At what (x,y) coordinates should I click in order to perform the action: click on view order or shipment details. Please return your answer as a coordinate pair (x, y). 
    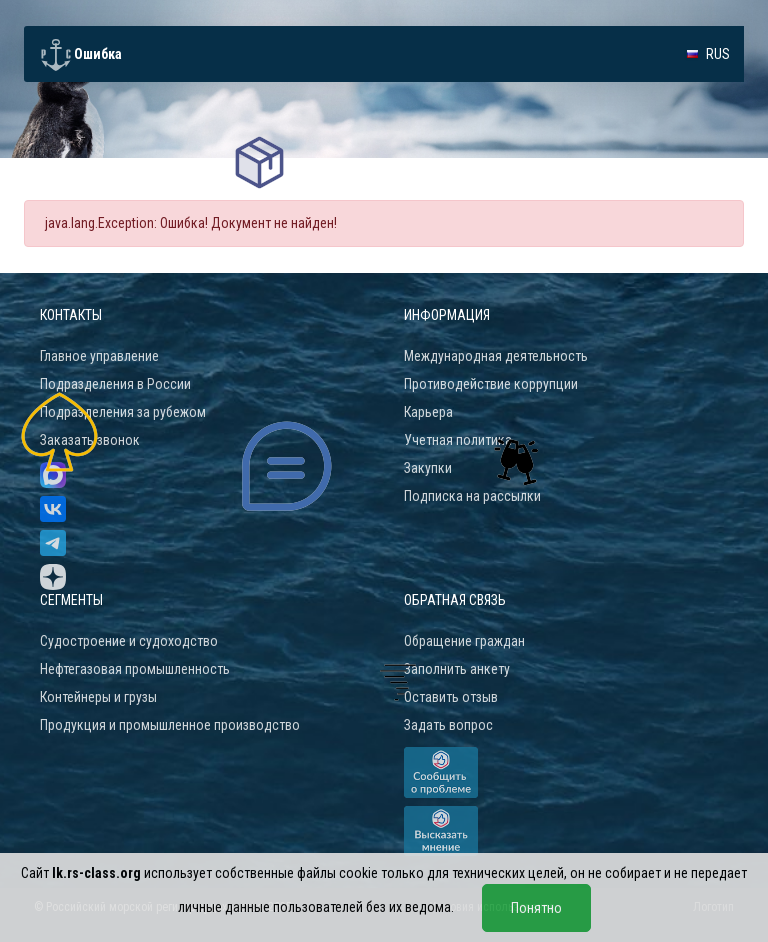
    Looking at the image, I should click on (259, 162).